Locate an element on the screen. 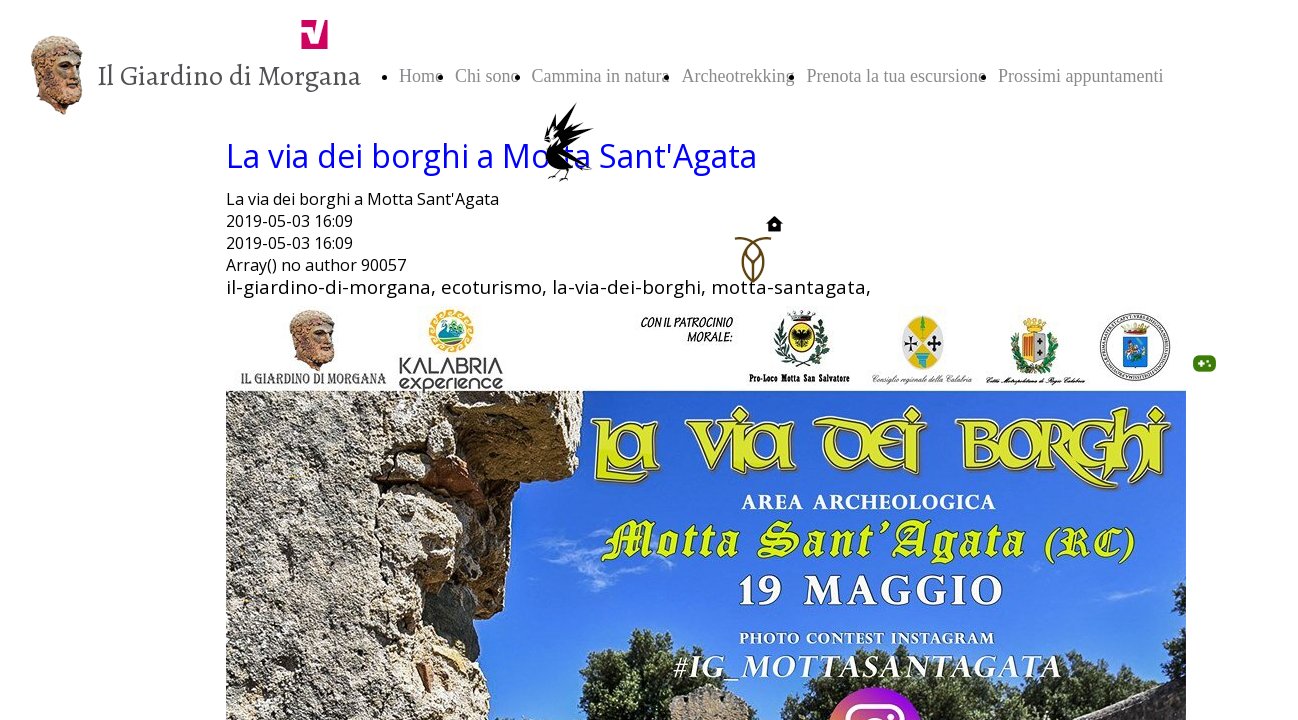  CD Projekt company logo is located at coordinates (569, 142).